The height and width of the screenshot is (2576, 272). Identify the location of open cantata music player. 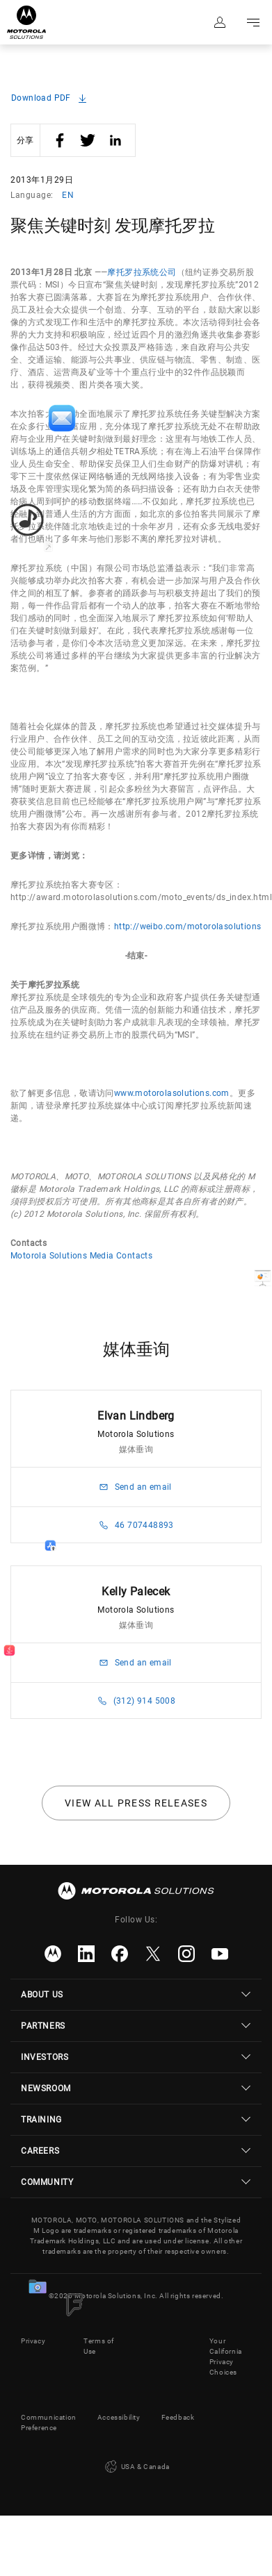
(27, 520).